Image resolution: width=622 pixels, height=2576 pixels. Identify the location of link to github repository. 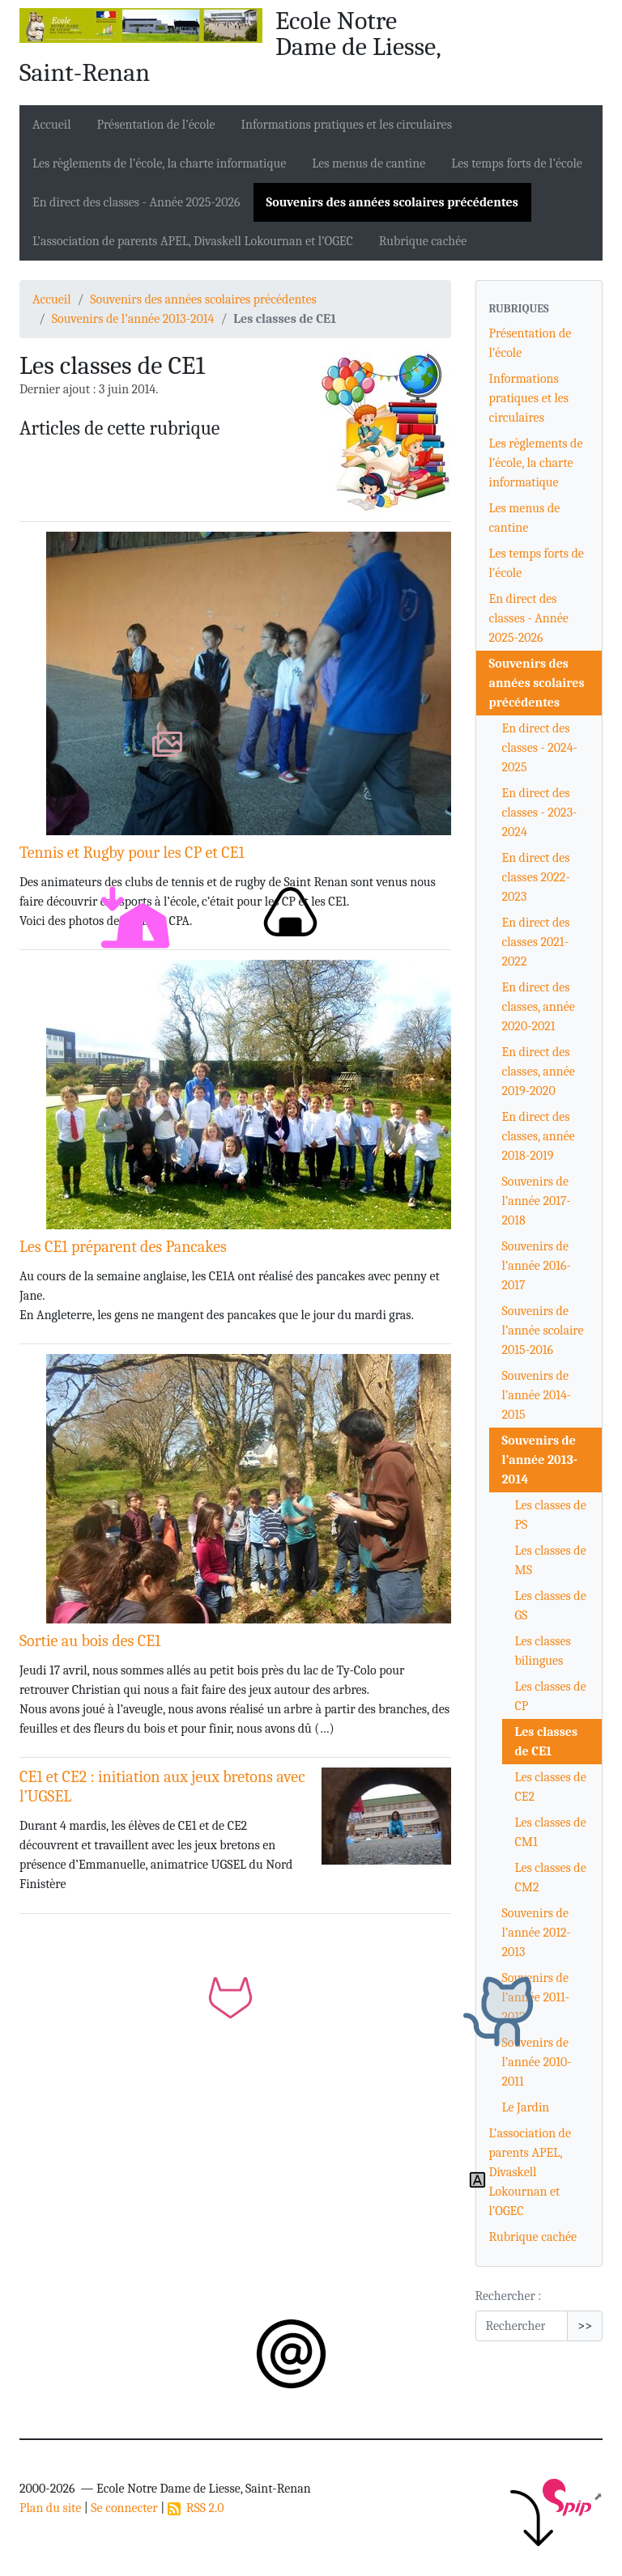
(505, 2010).